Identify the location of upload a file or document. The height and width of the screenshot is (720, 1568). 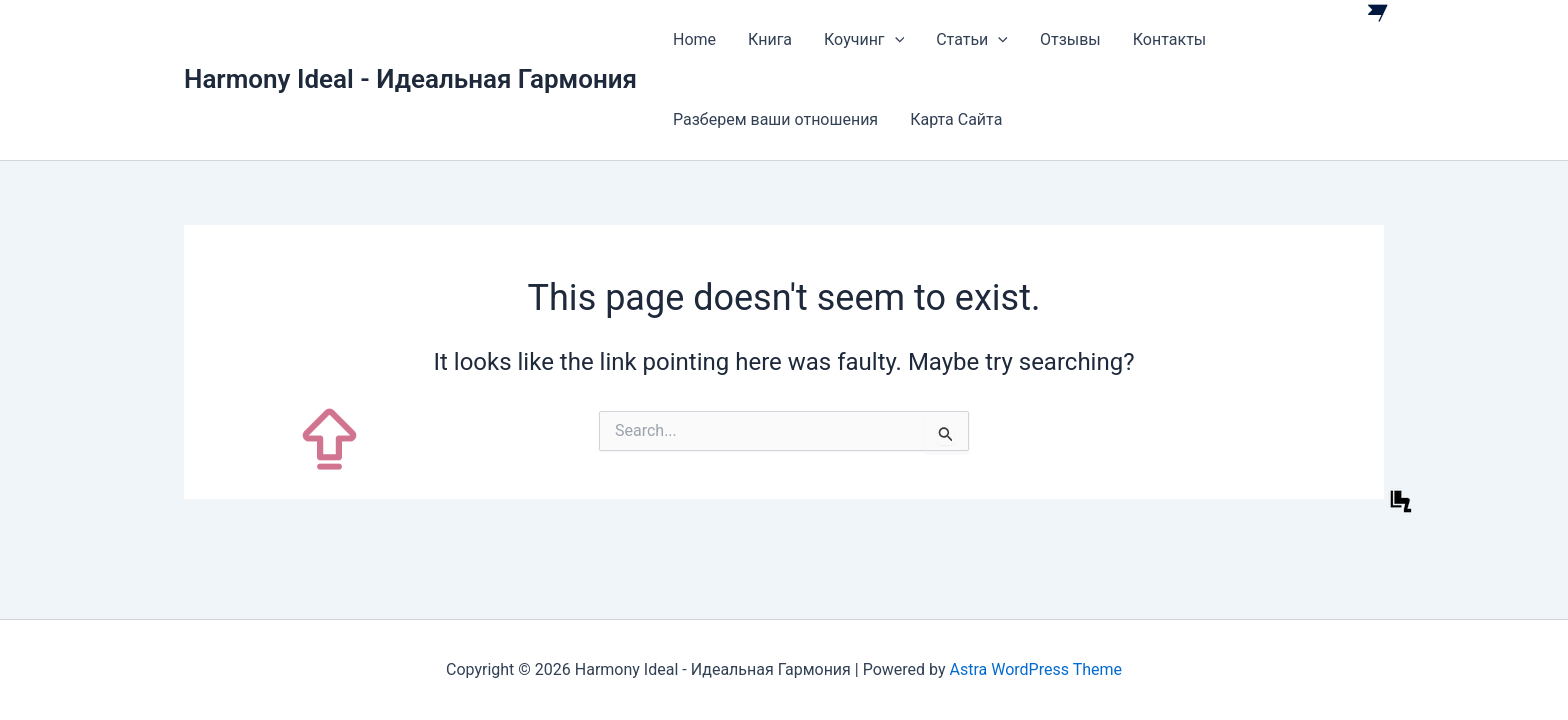
(329, 438).